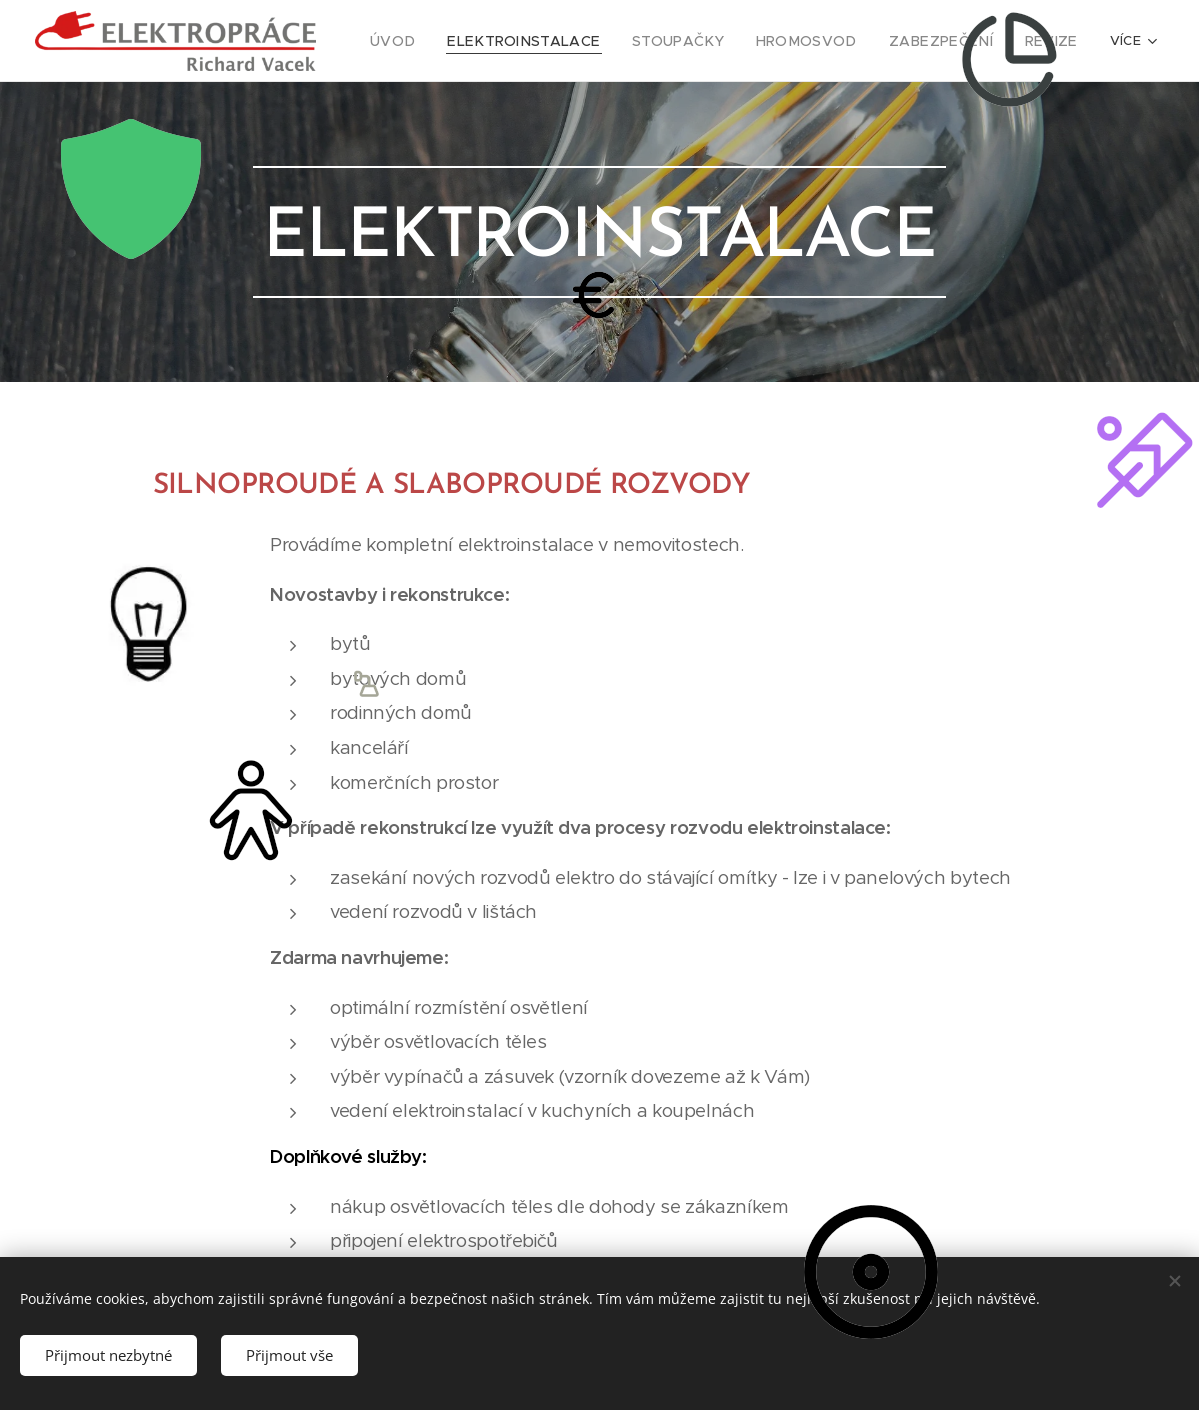 The height and width of the screenshot is (1410, 1199). I want to click on play or access music library, so click(871, 1272).